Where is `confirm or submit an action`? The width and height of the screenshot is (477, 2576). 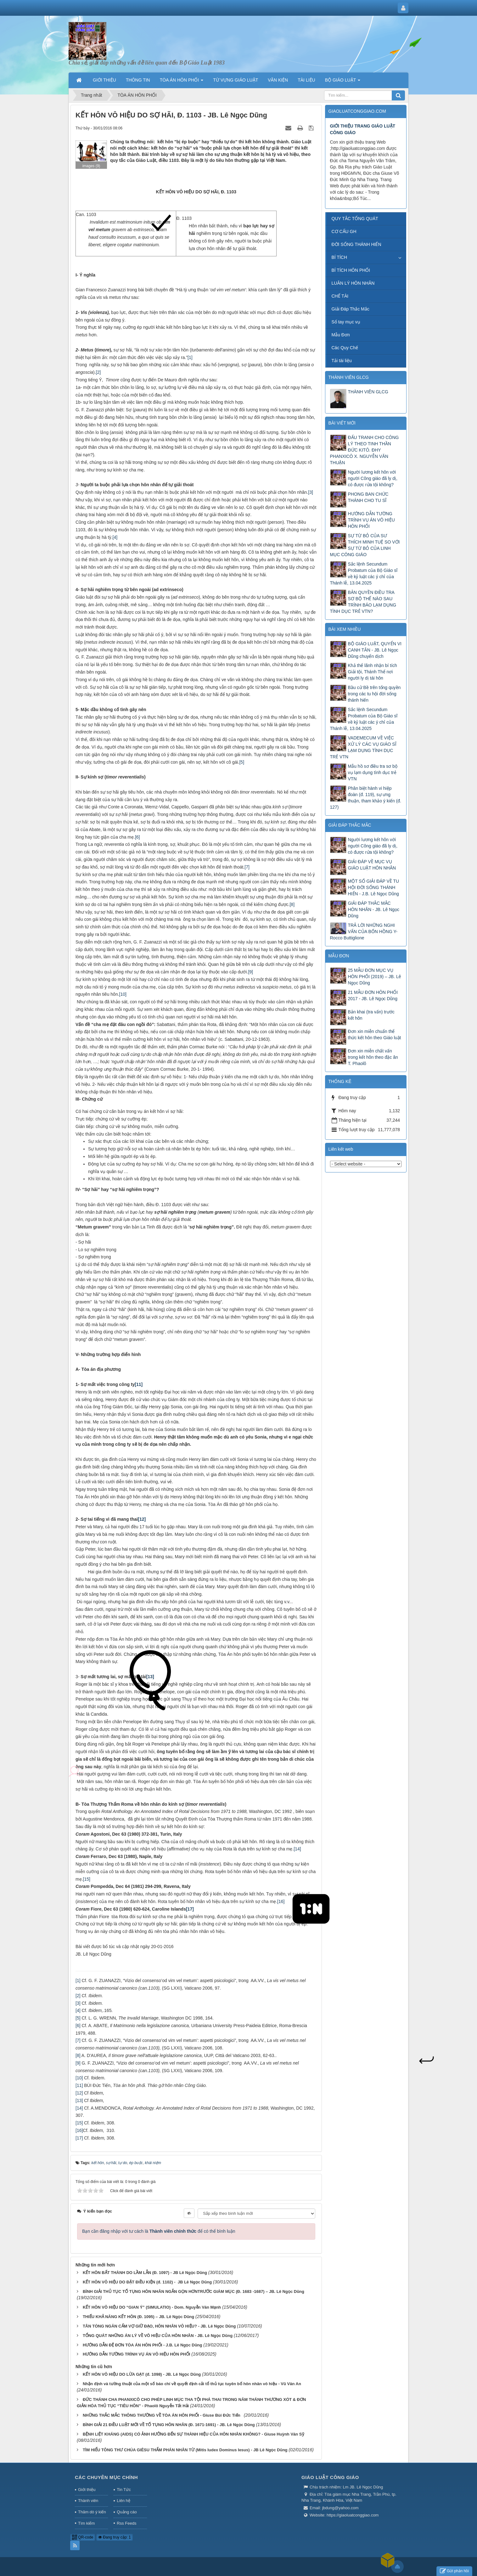 confirm or submit an action is located at coordinates (161, 223).